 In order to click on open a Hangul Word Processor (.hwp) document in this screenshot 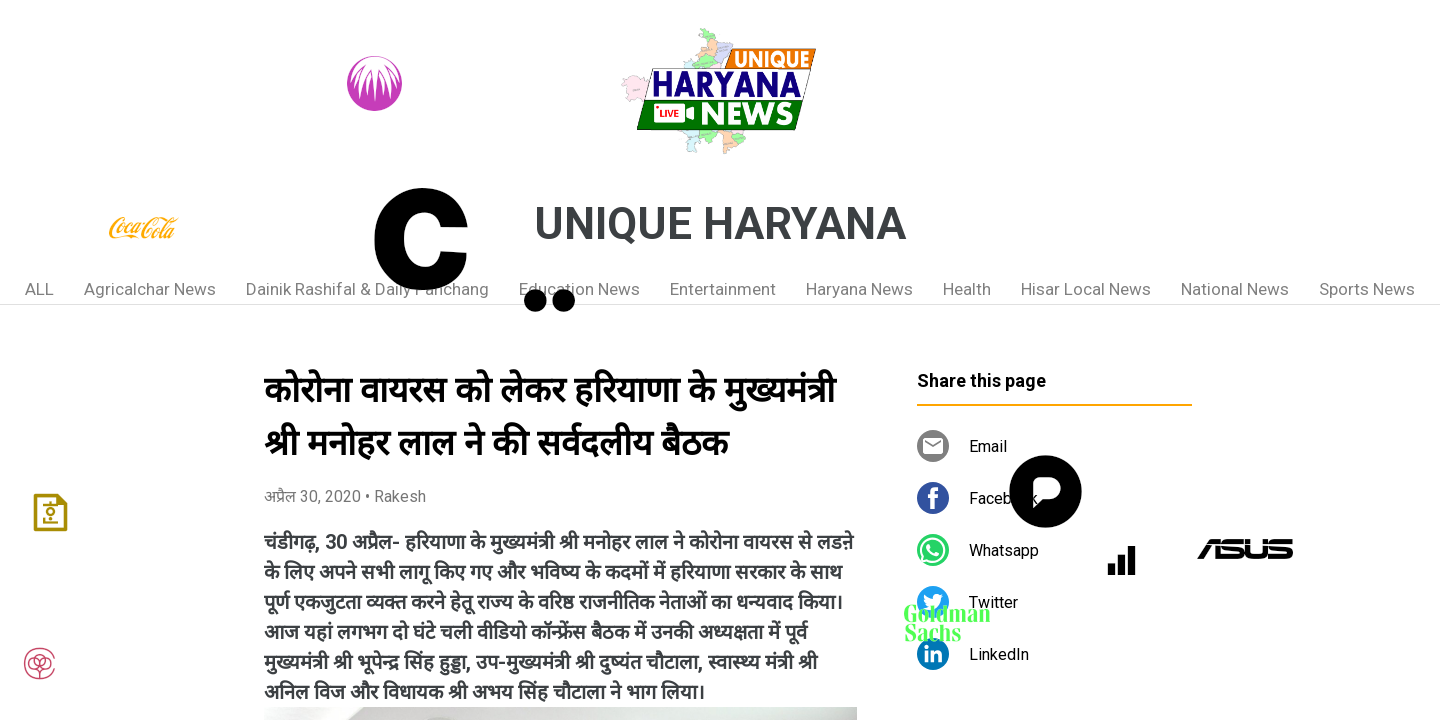, I will do `click(50, 512)`.